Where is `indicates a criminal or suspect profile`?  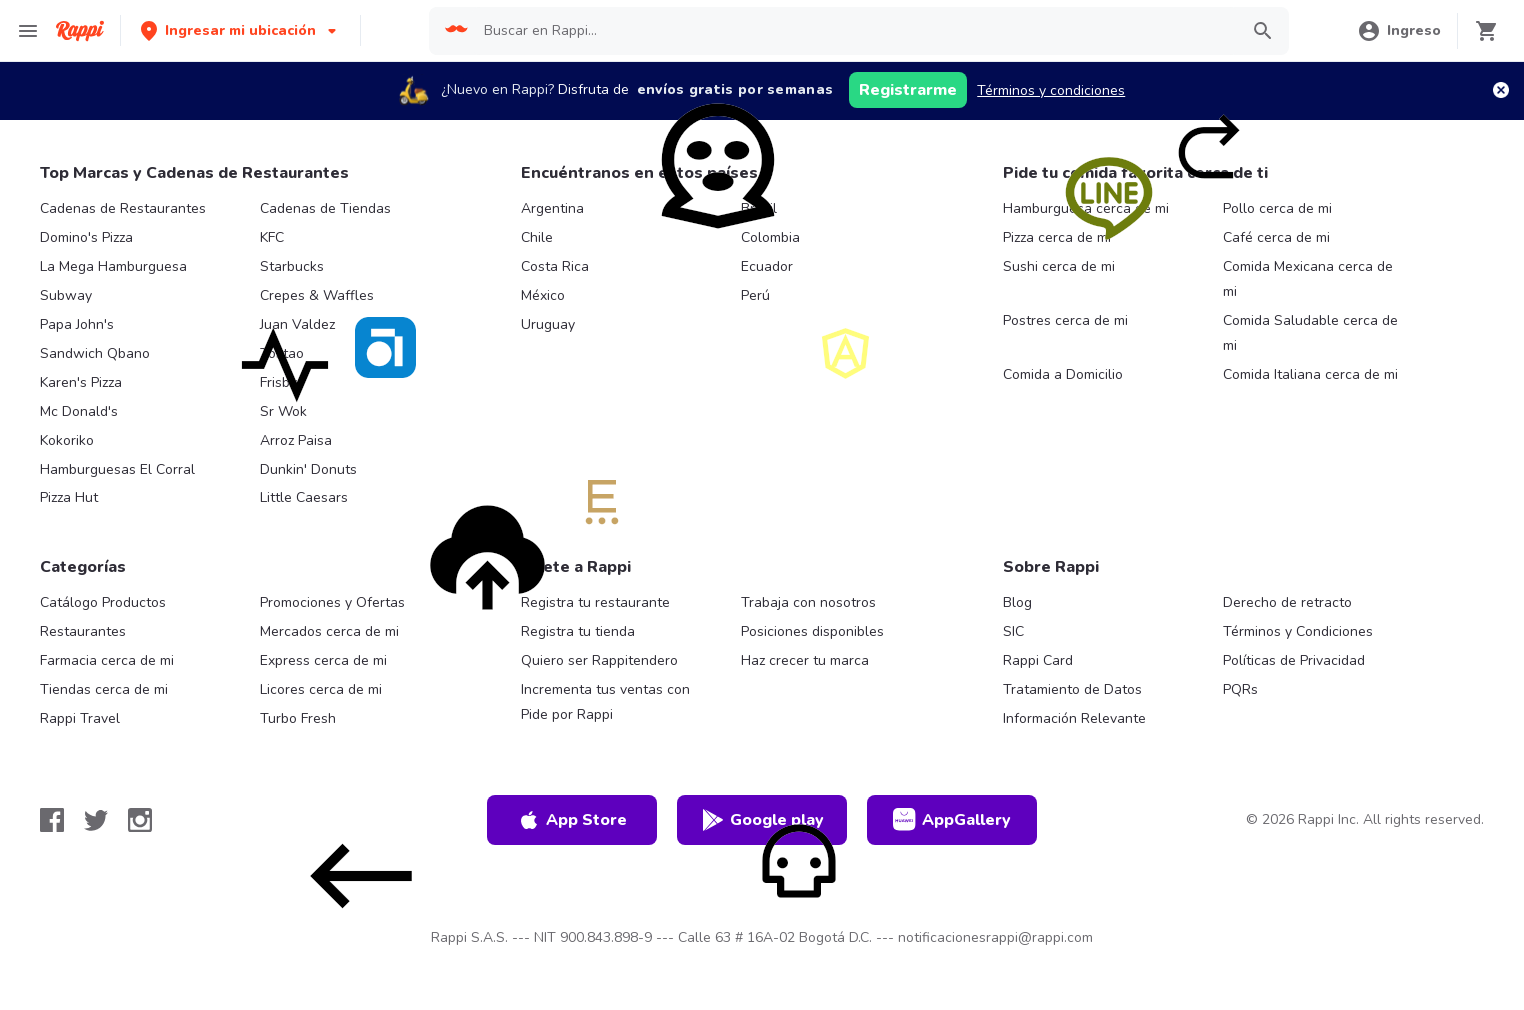
indicates a criminal or suspect profile is located at coordinates (718, 166).